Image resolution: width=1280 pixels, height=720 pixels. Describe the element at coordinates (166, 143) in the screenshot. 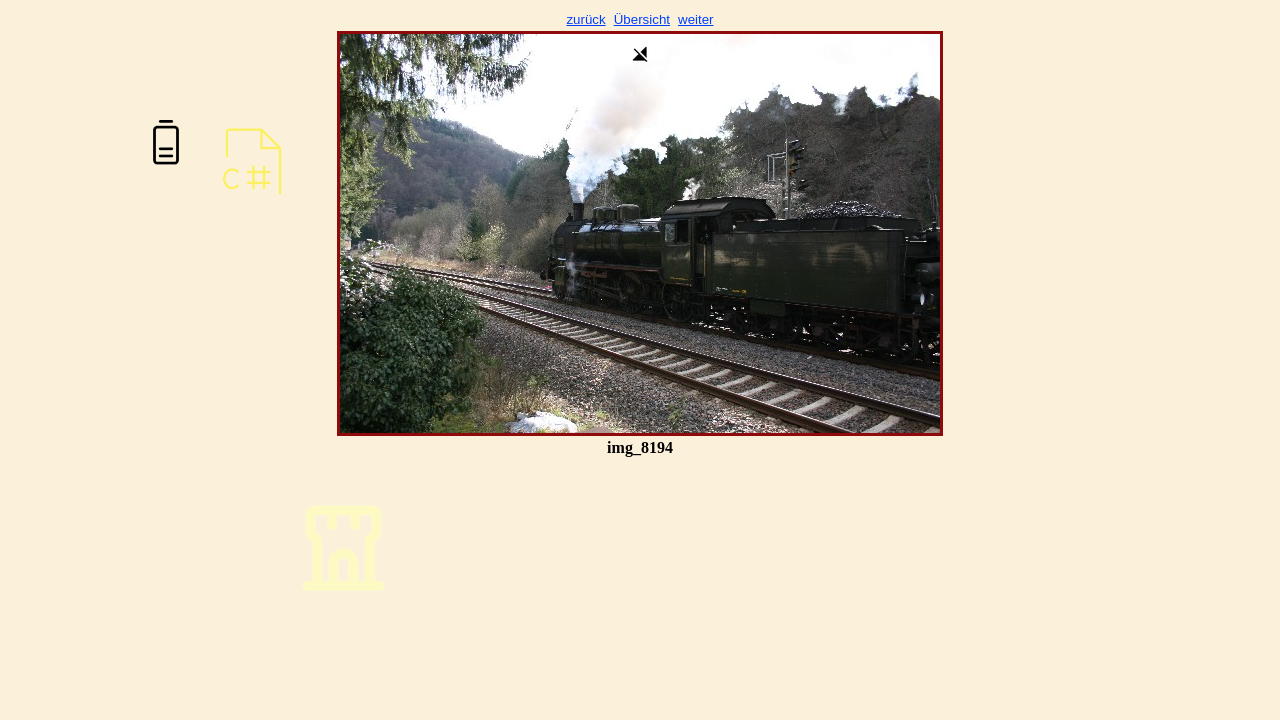

I see `indicates medium battery level` at that location.